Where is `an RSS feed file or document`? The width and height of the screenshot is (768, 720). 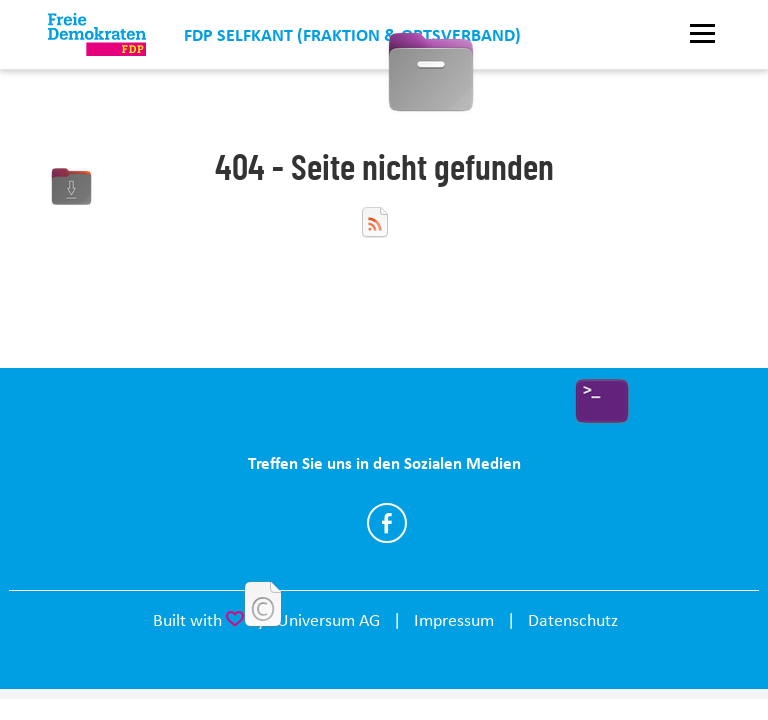
an RSS feed file or document is located at coordinates (375, 222).